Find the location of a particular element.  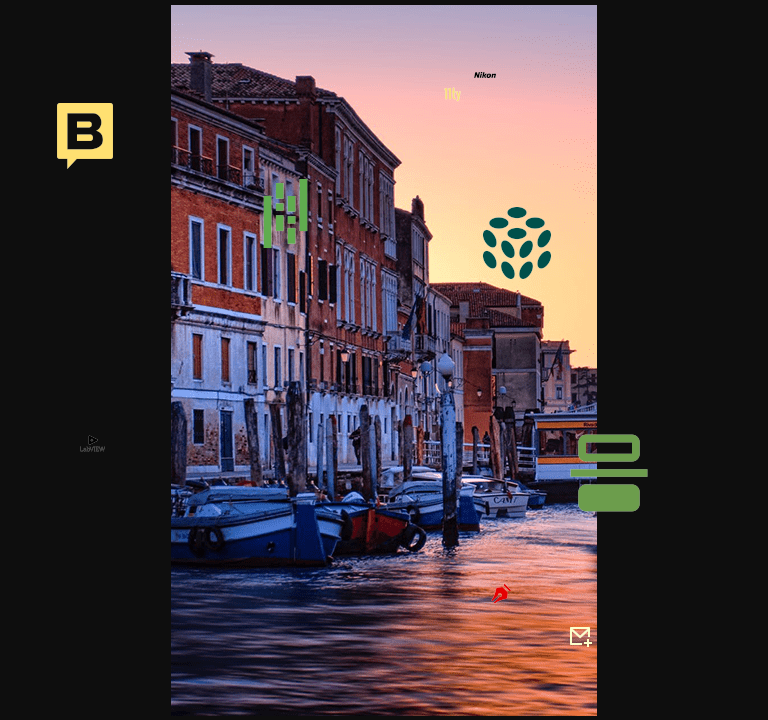

open pulumi infrastructure as code dashboard is located at coordinates (517, 243).